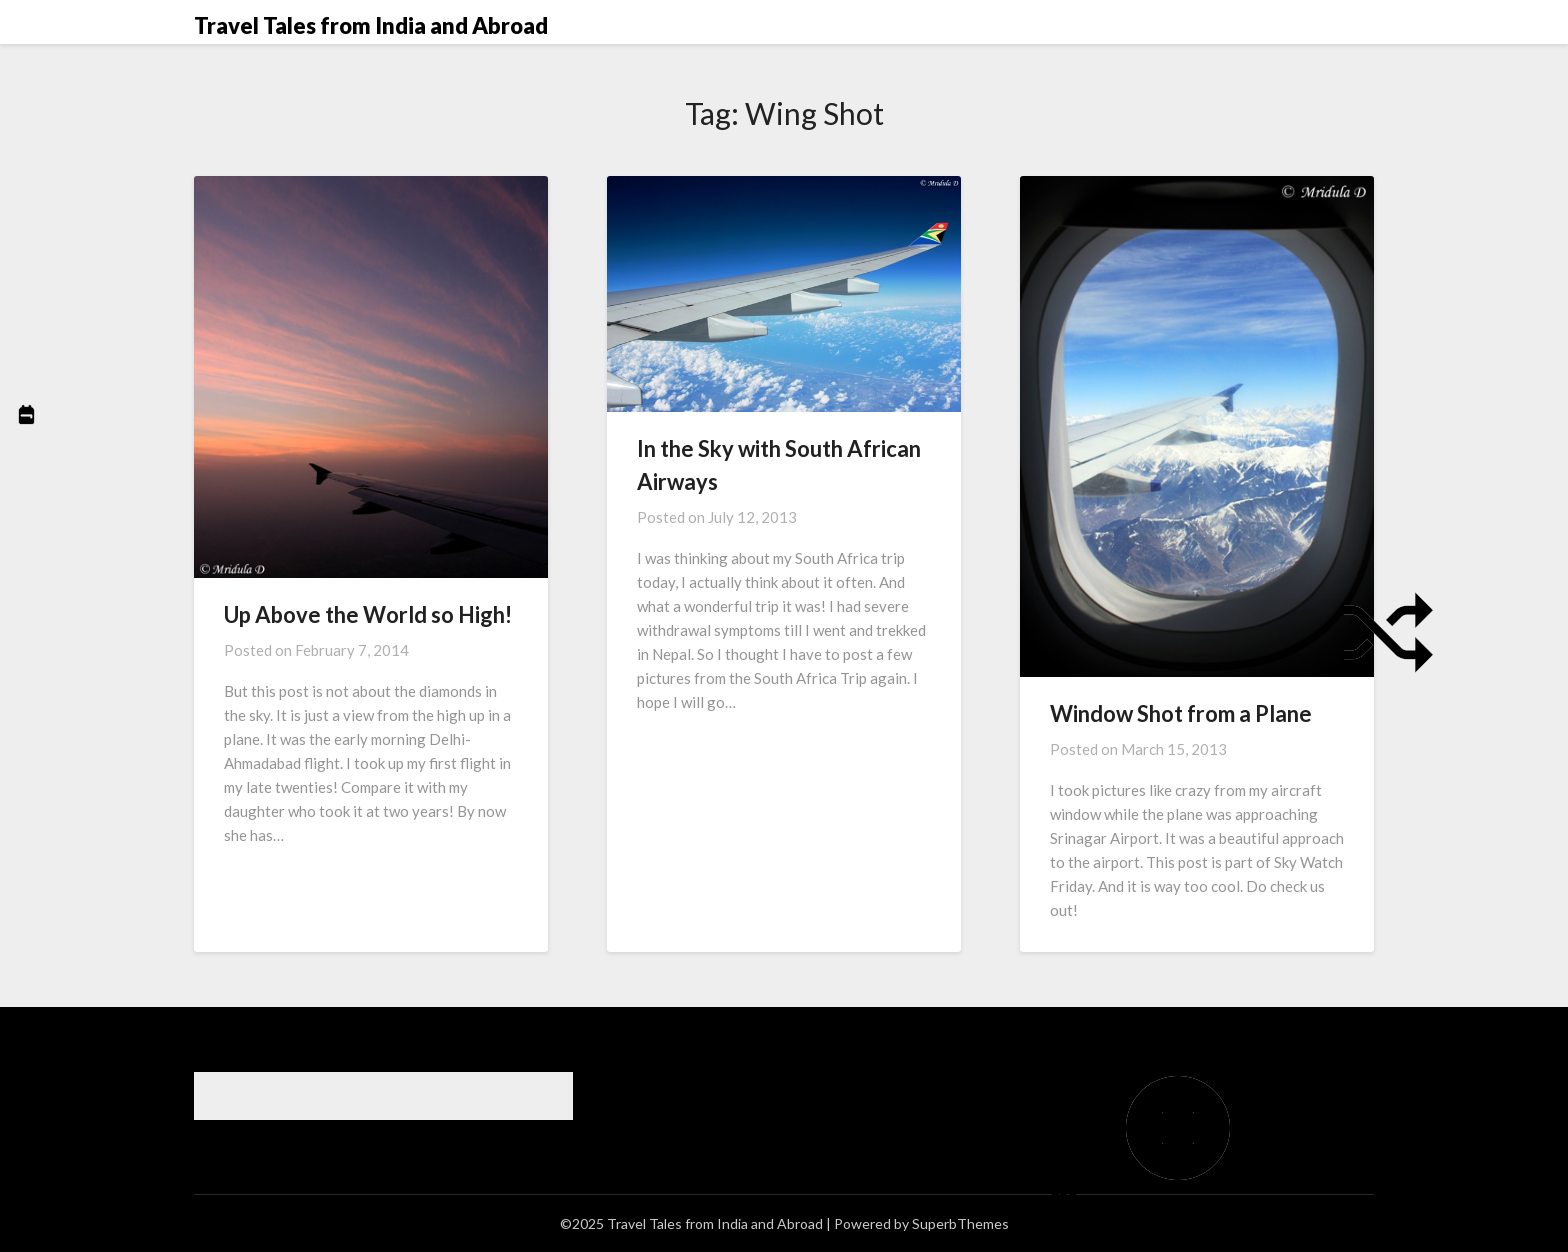  What do you see at coordinates (1063, 1198) in the screenshot?
I see `switch to column view layout` at bounding box center [1063, 1198].